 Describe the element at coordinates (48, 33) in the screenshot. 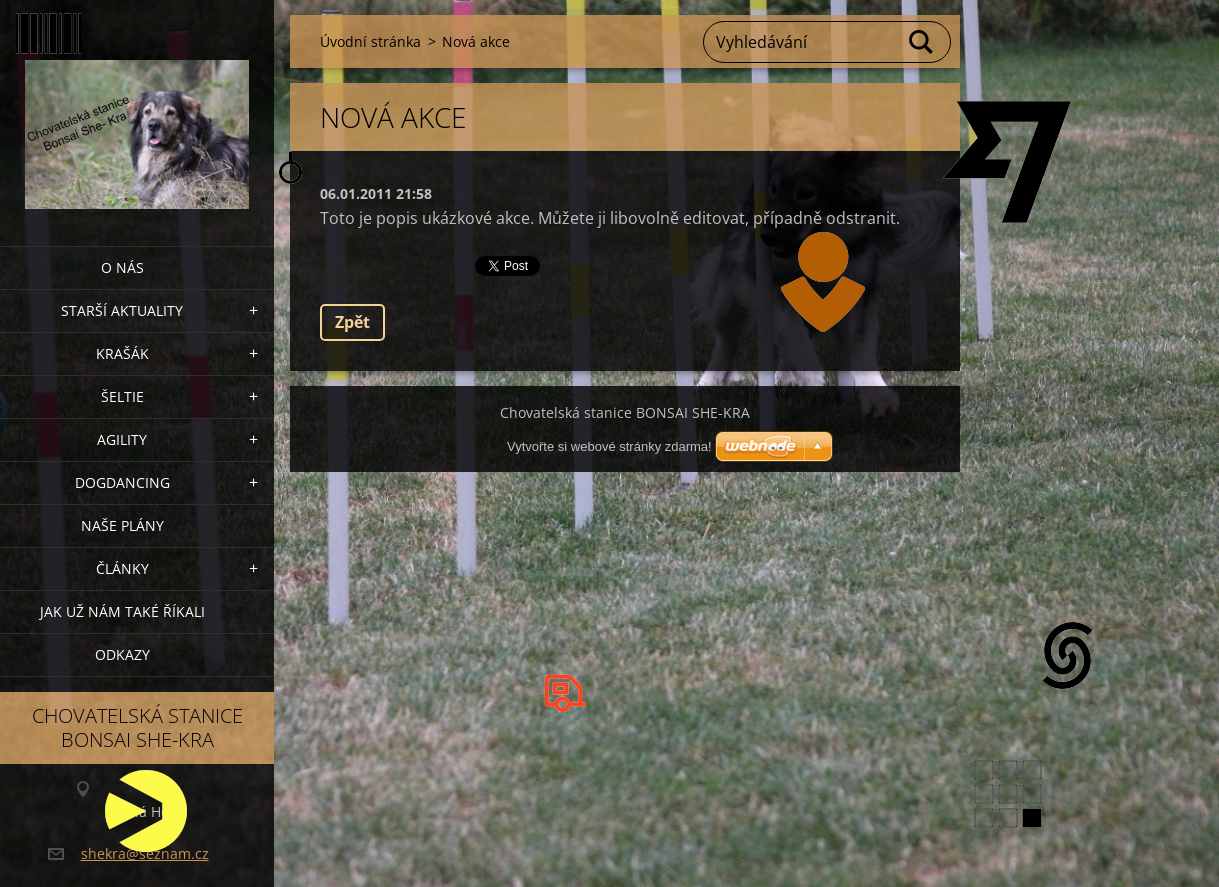

I see `link to Wikidata knowledge base` at that location.